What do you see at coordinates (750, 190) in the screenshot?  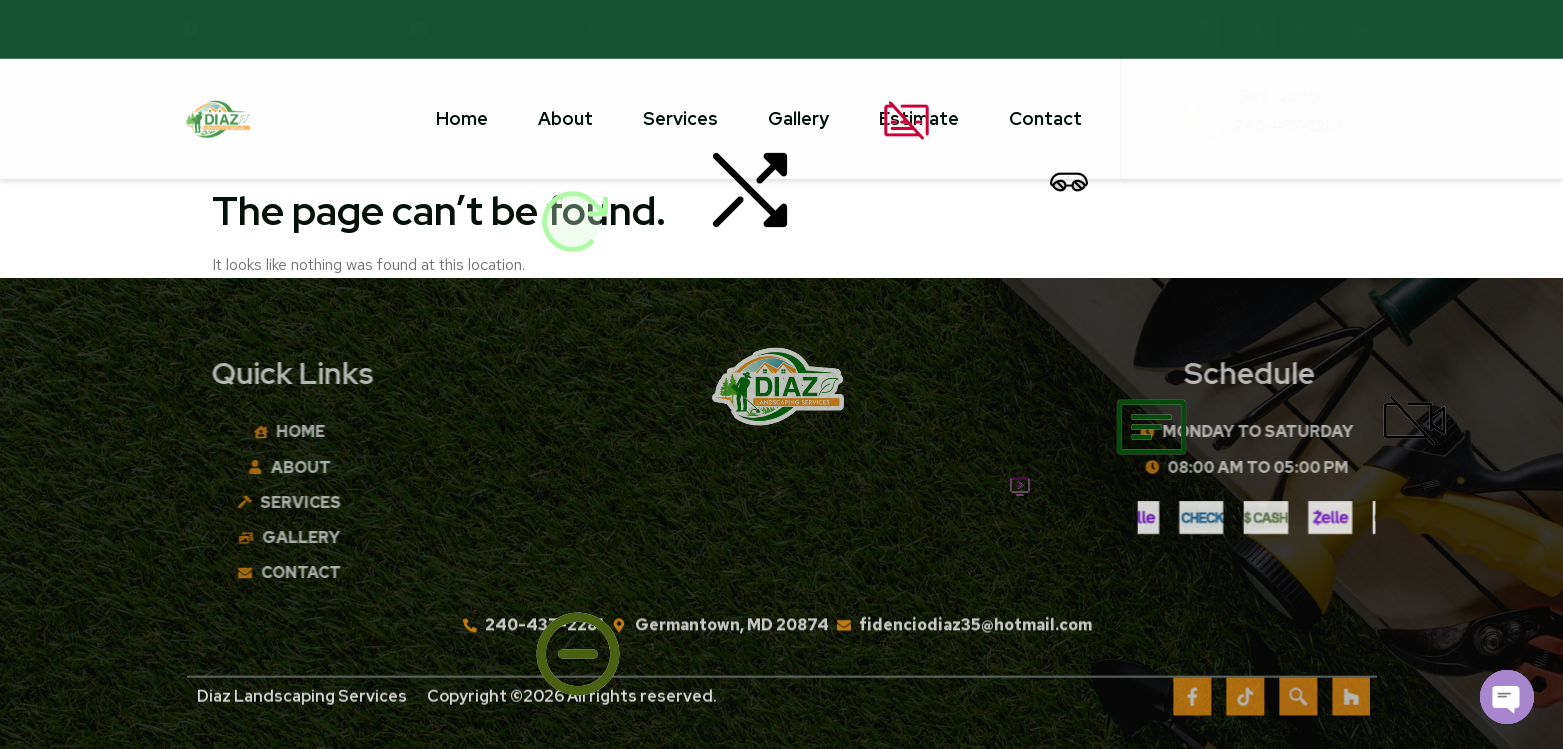 I see `shuffle or randomize playback order` at bounding box center [750, 190].